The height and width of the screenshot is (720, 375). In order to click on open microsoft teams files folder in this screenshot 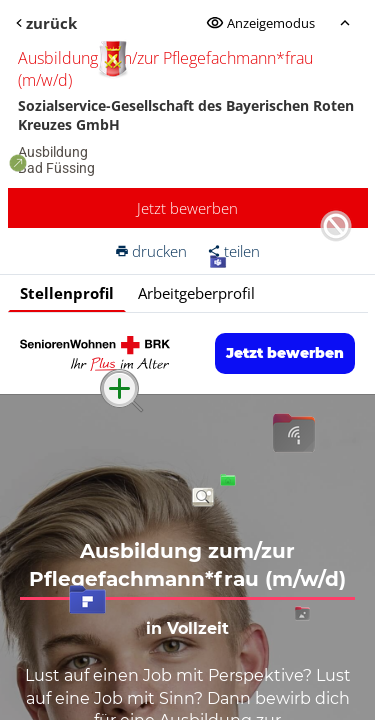, I will do `click(218, 262)`.